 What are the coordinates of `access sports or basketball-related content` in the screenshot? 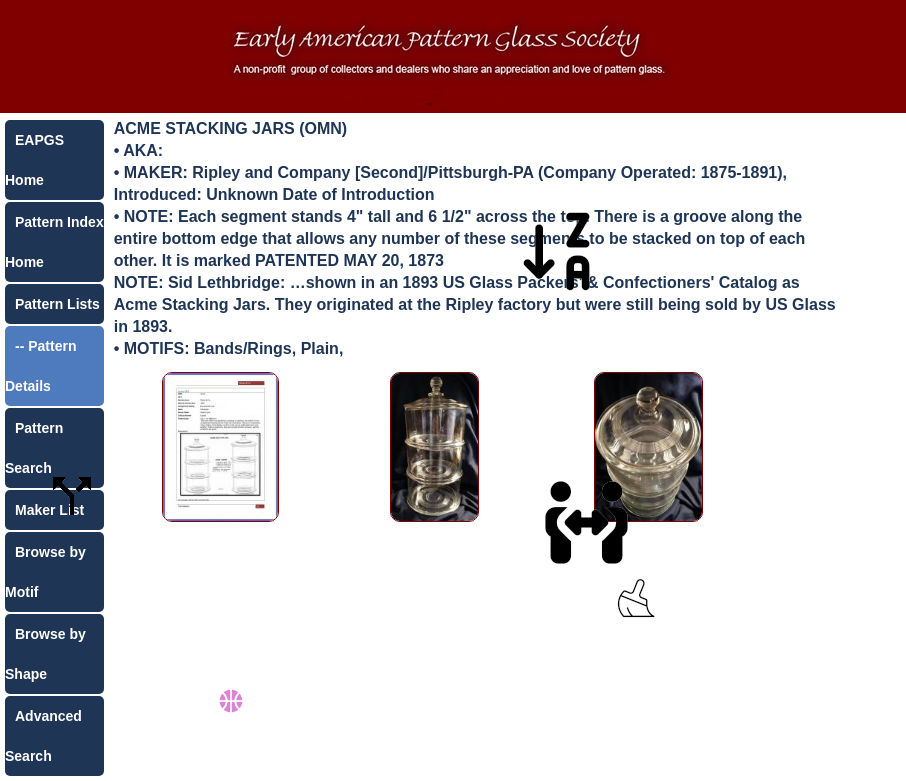 It's located at (231, 701).